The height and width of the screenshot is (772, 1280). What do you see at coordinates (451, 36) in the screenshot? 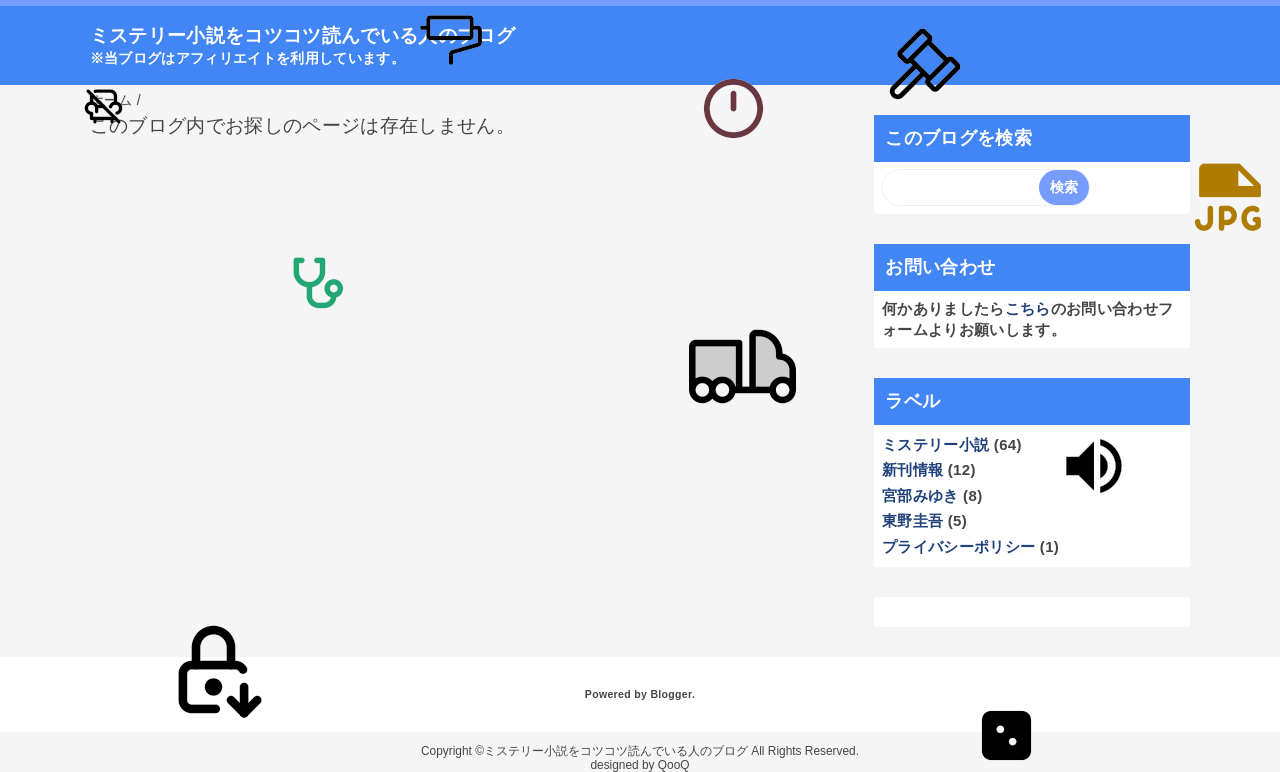
I see `customize theme or appearance settings` at bounding box center [451, 36].